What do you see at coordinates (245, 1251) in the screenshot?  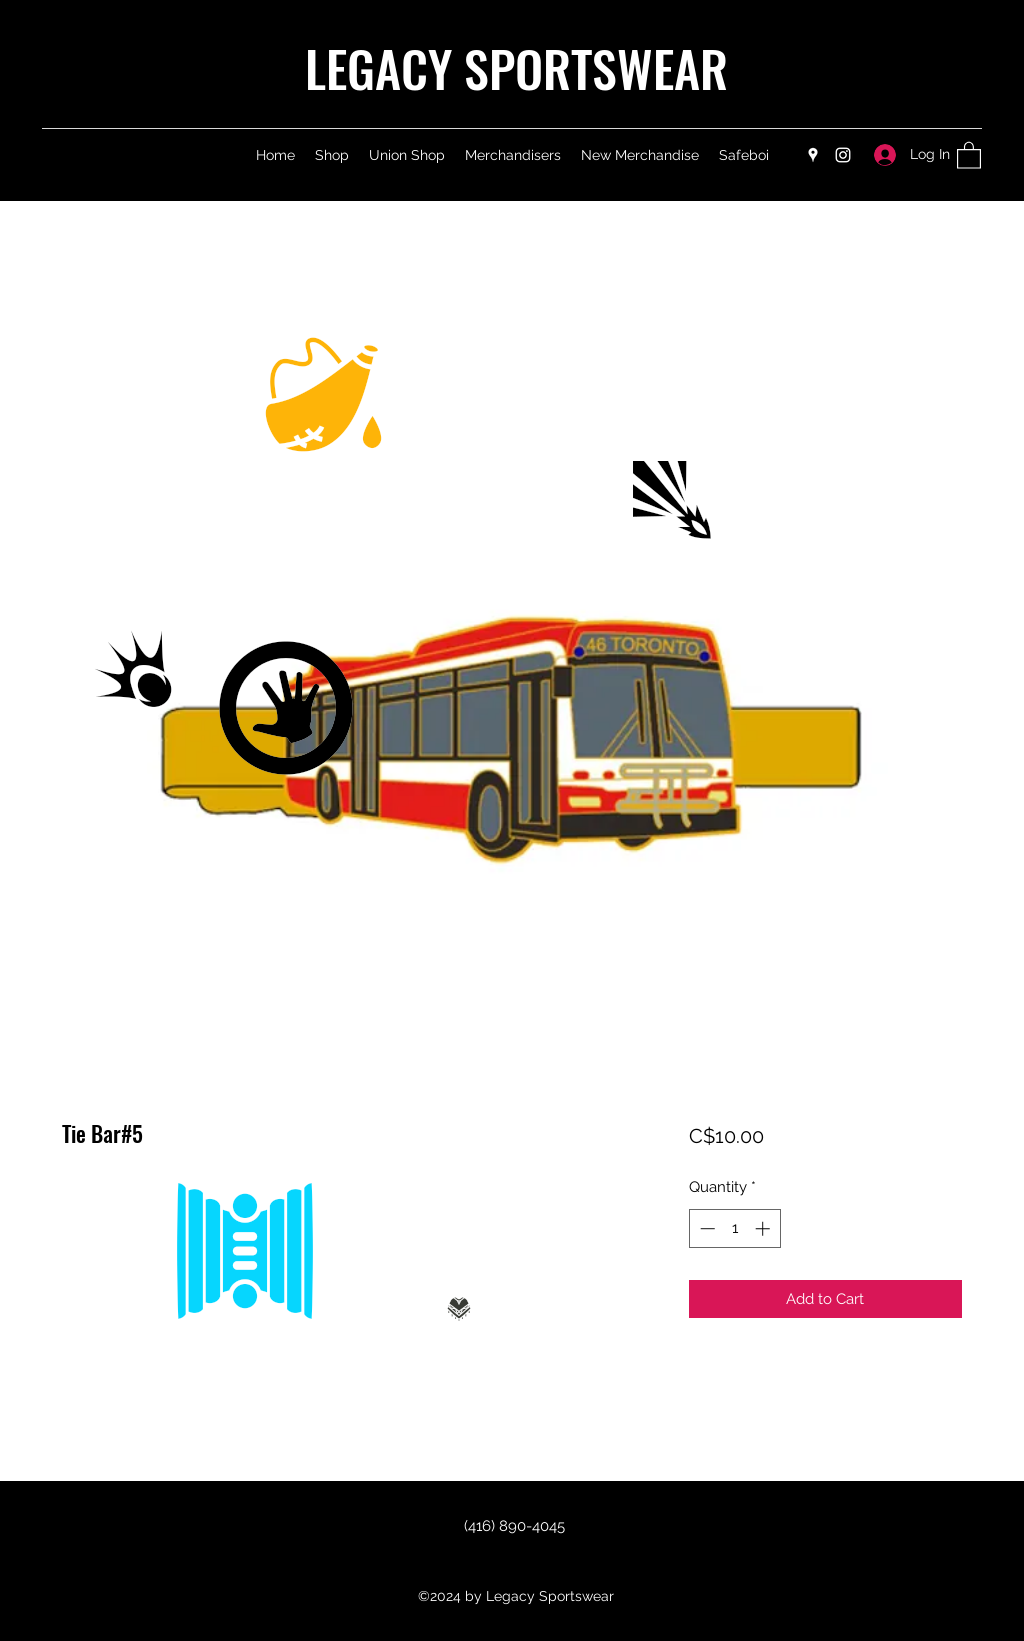 I see `accordion or bellows instrument in a music game` at bounding box center [245, 1251].